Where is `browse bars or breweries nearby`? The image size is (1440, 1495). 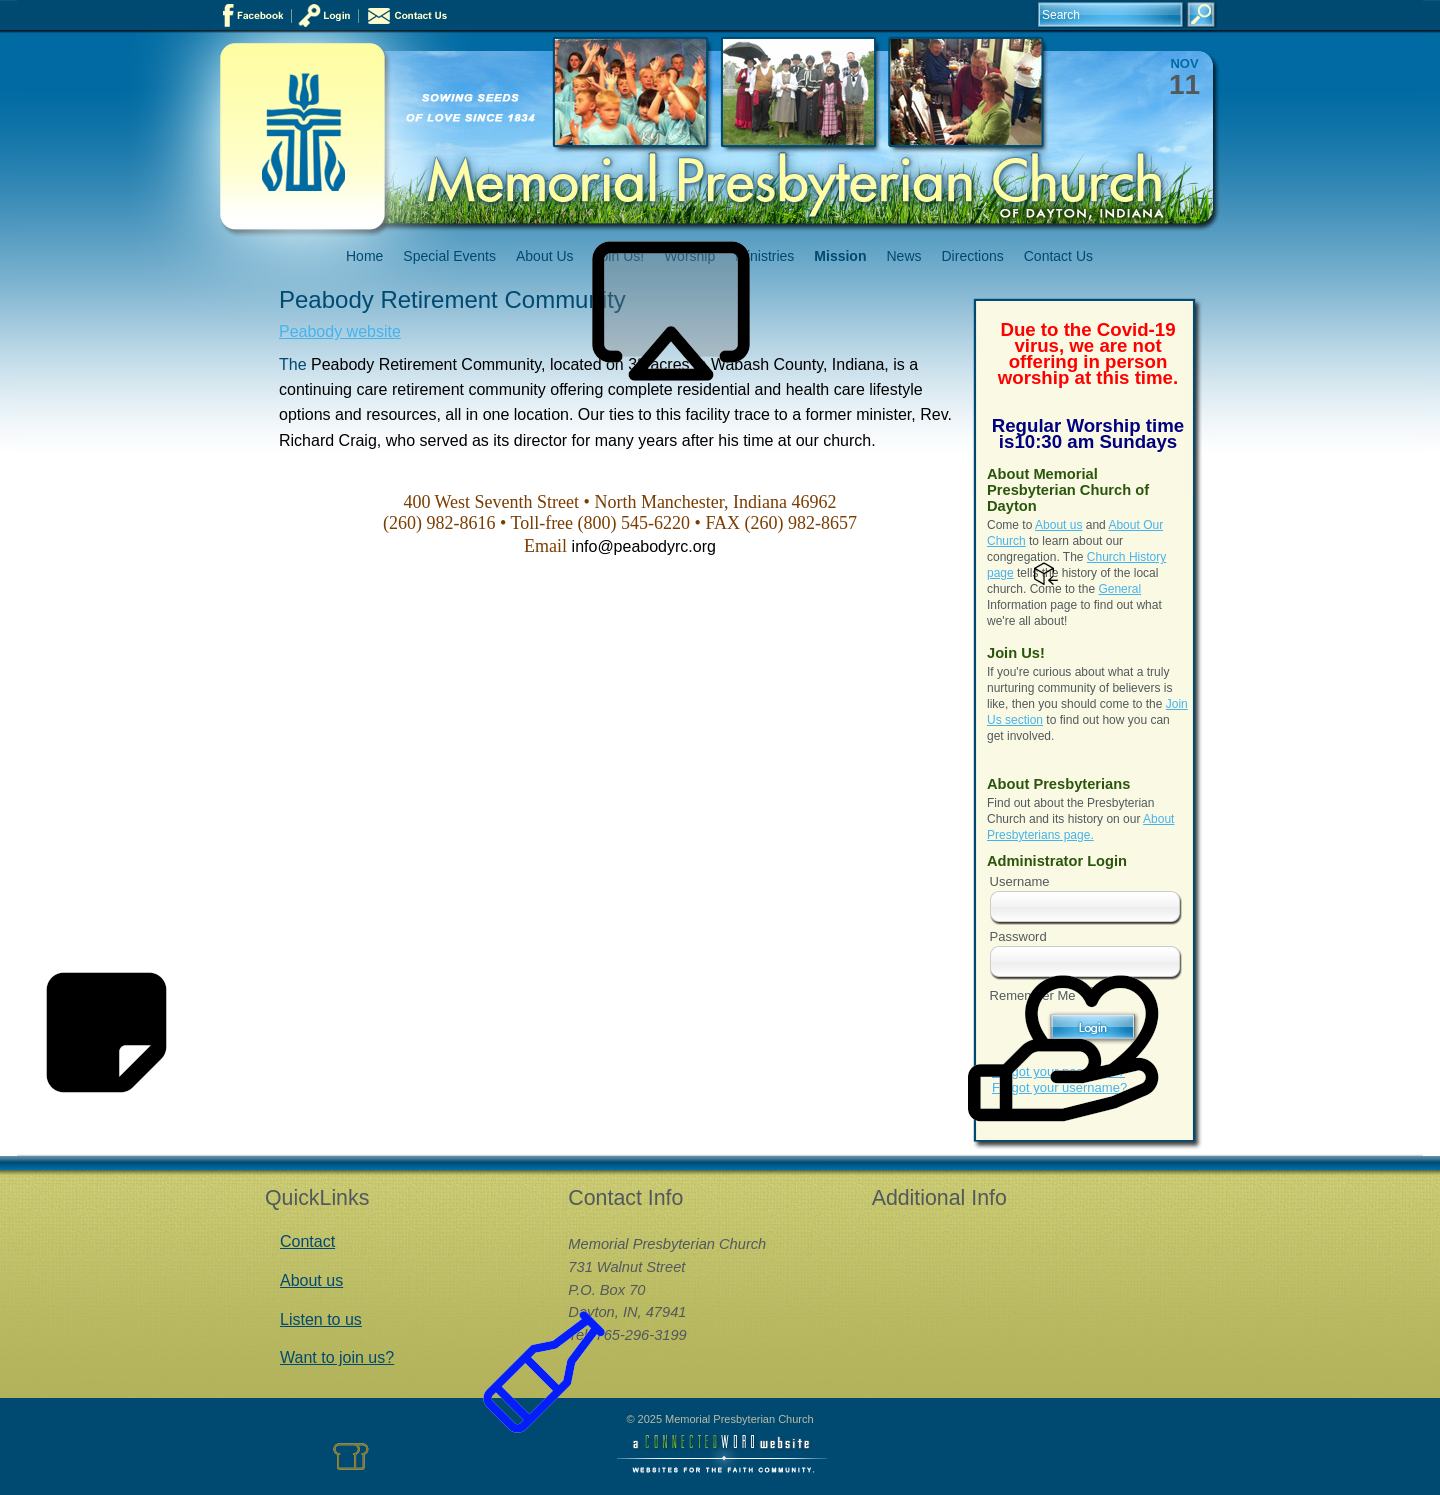 browse bars or breweries nearby is located at coordinates (542, 1374).